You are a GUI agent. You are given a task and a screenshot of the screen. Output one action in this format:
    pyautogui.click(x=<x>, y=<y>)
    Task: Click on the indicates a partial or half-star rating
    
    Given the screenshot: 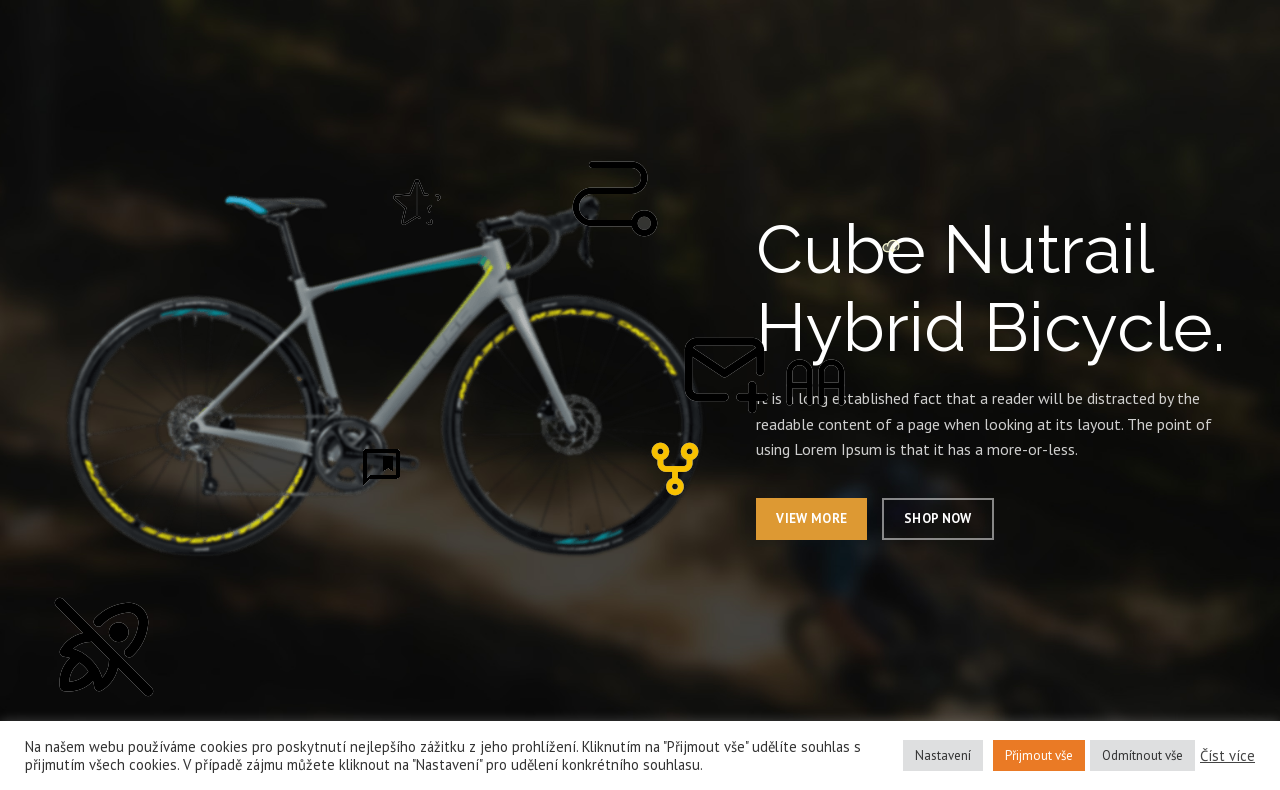 What is the action you would take?
    pyautogui.click(x=417, y=203)
    